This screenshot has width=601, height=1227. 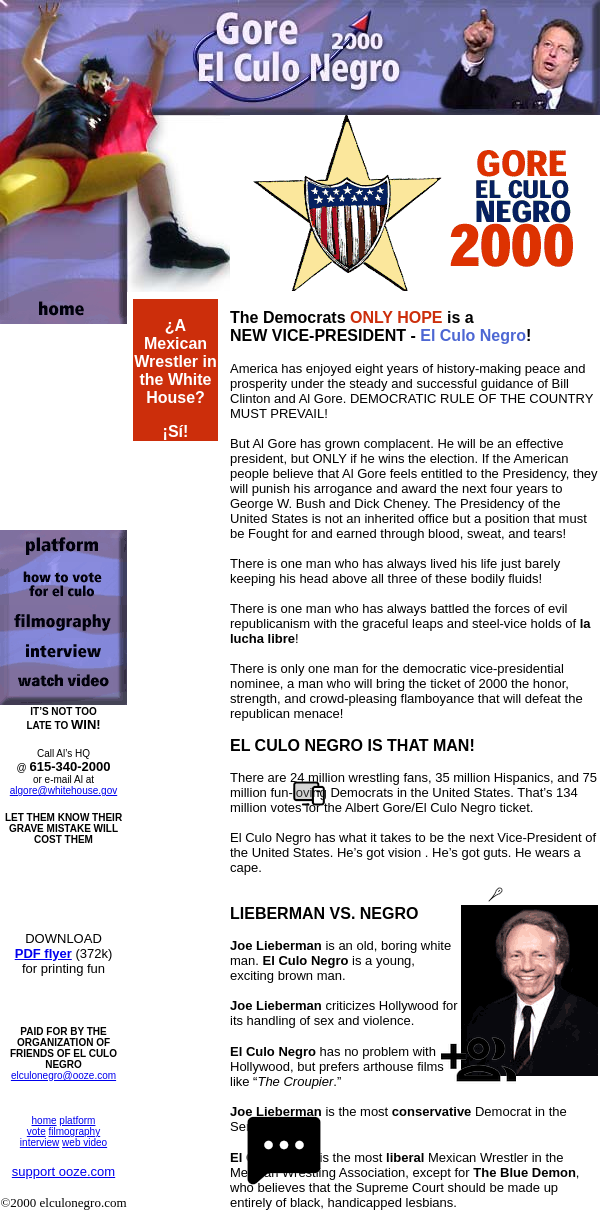 What do you see at coordinates (495, 894) in the screenshot?
I see `sewing or crafting tools` at bounding box center [495, 894].